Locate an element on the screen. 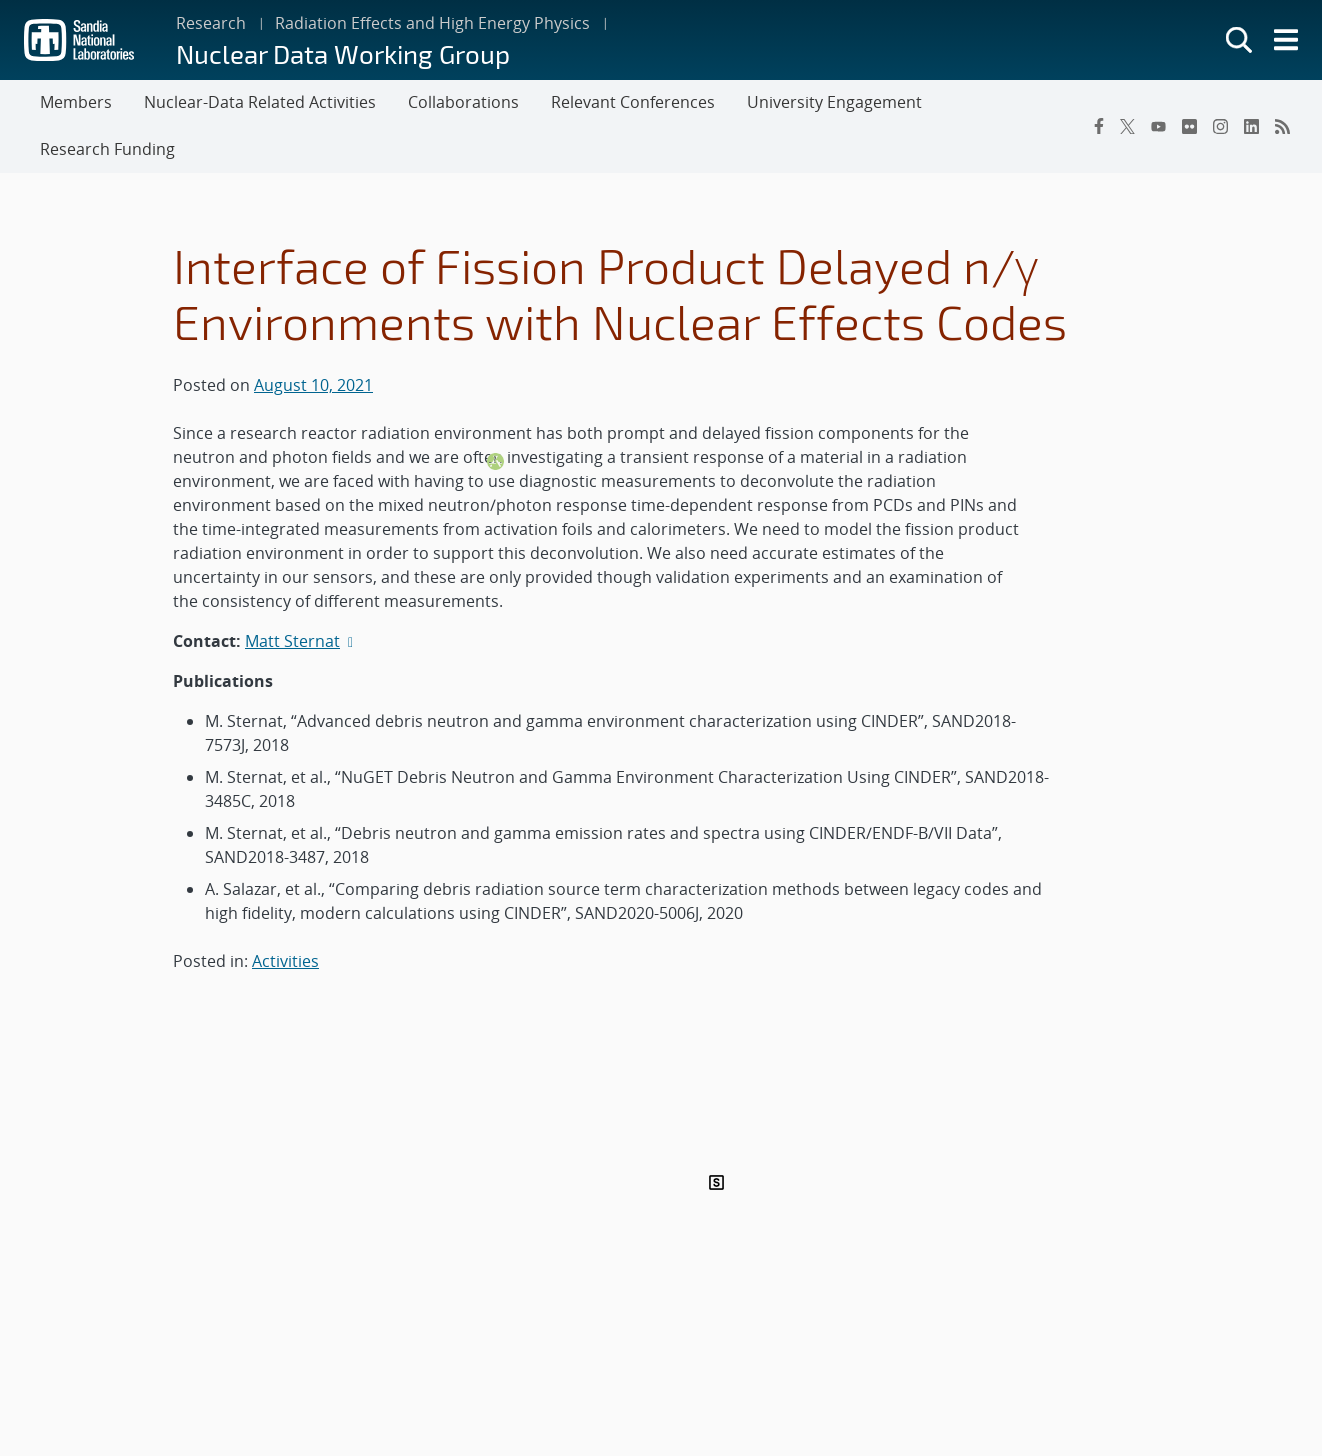 The width and height of the screenshot is (1322, 1456). access Stripe payment settings is located at coordinates (716, 1182).